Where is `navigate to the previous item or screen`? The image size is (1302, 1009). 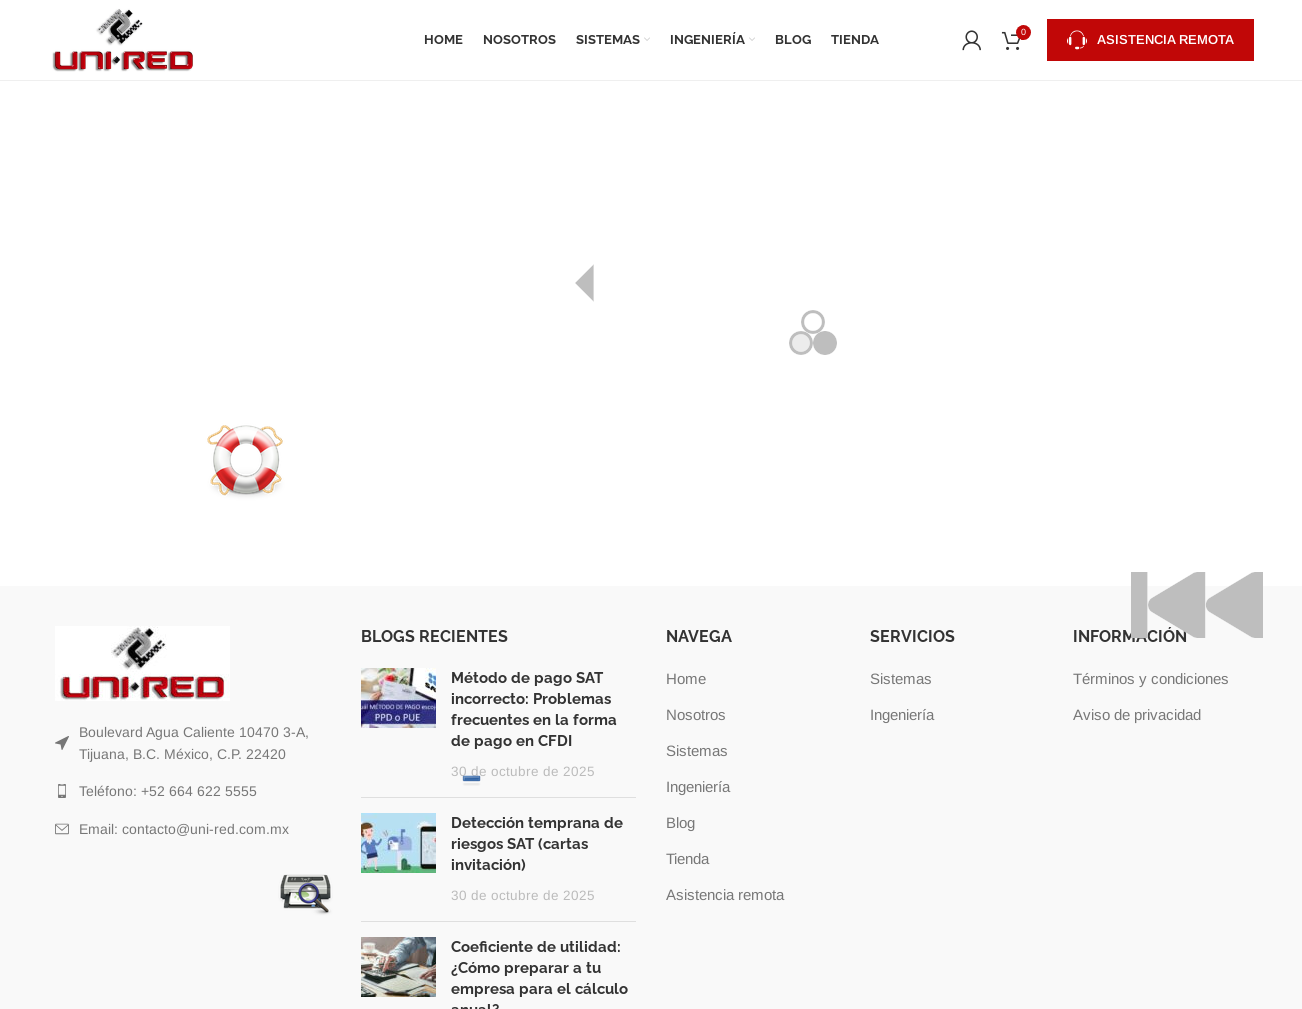
navigate to the previous item or screen is located at coordinates (586, 283).